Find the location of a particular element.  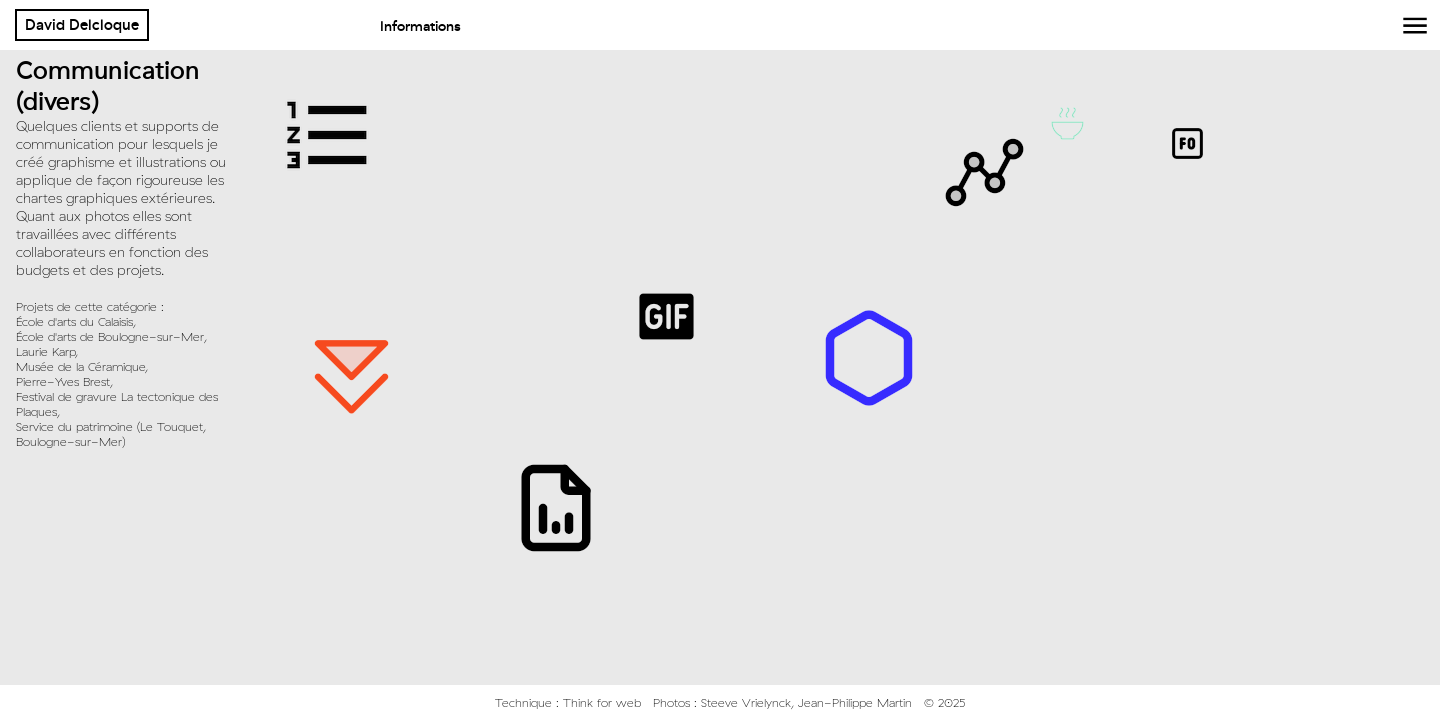

f0 function key or keyboard shortcut is located at coordinates (1187, 143).